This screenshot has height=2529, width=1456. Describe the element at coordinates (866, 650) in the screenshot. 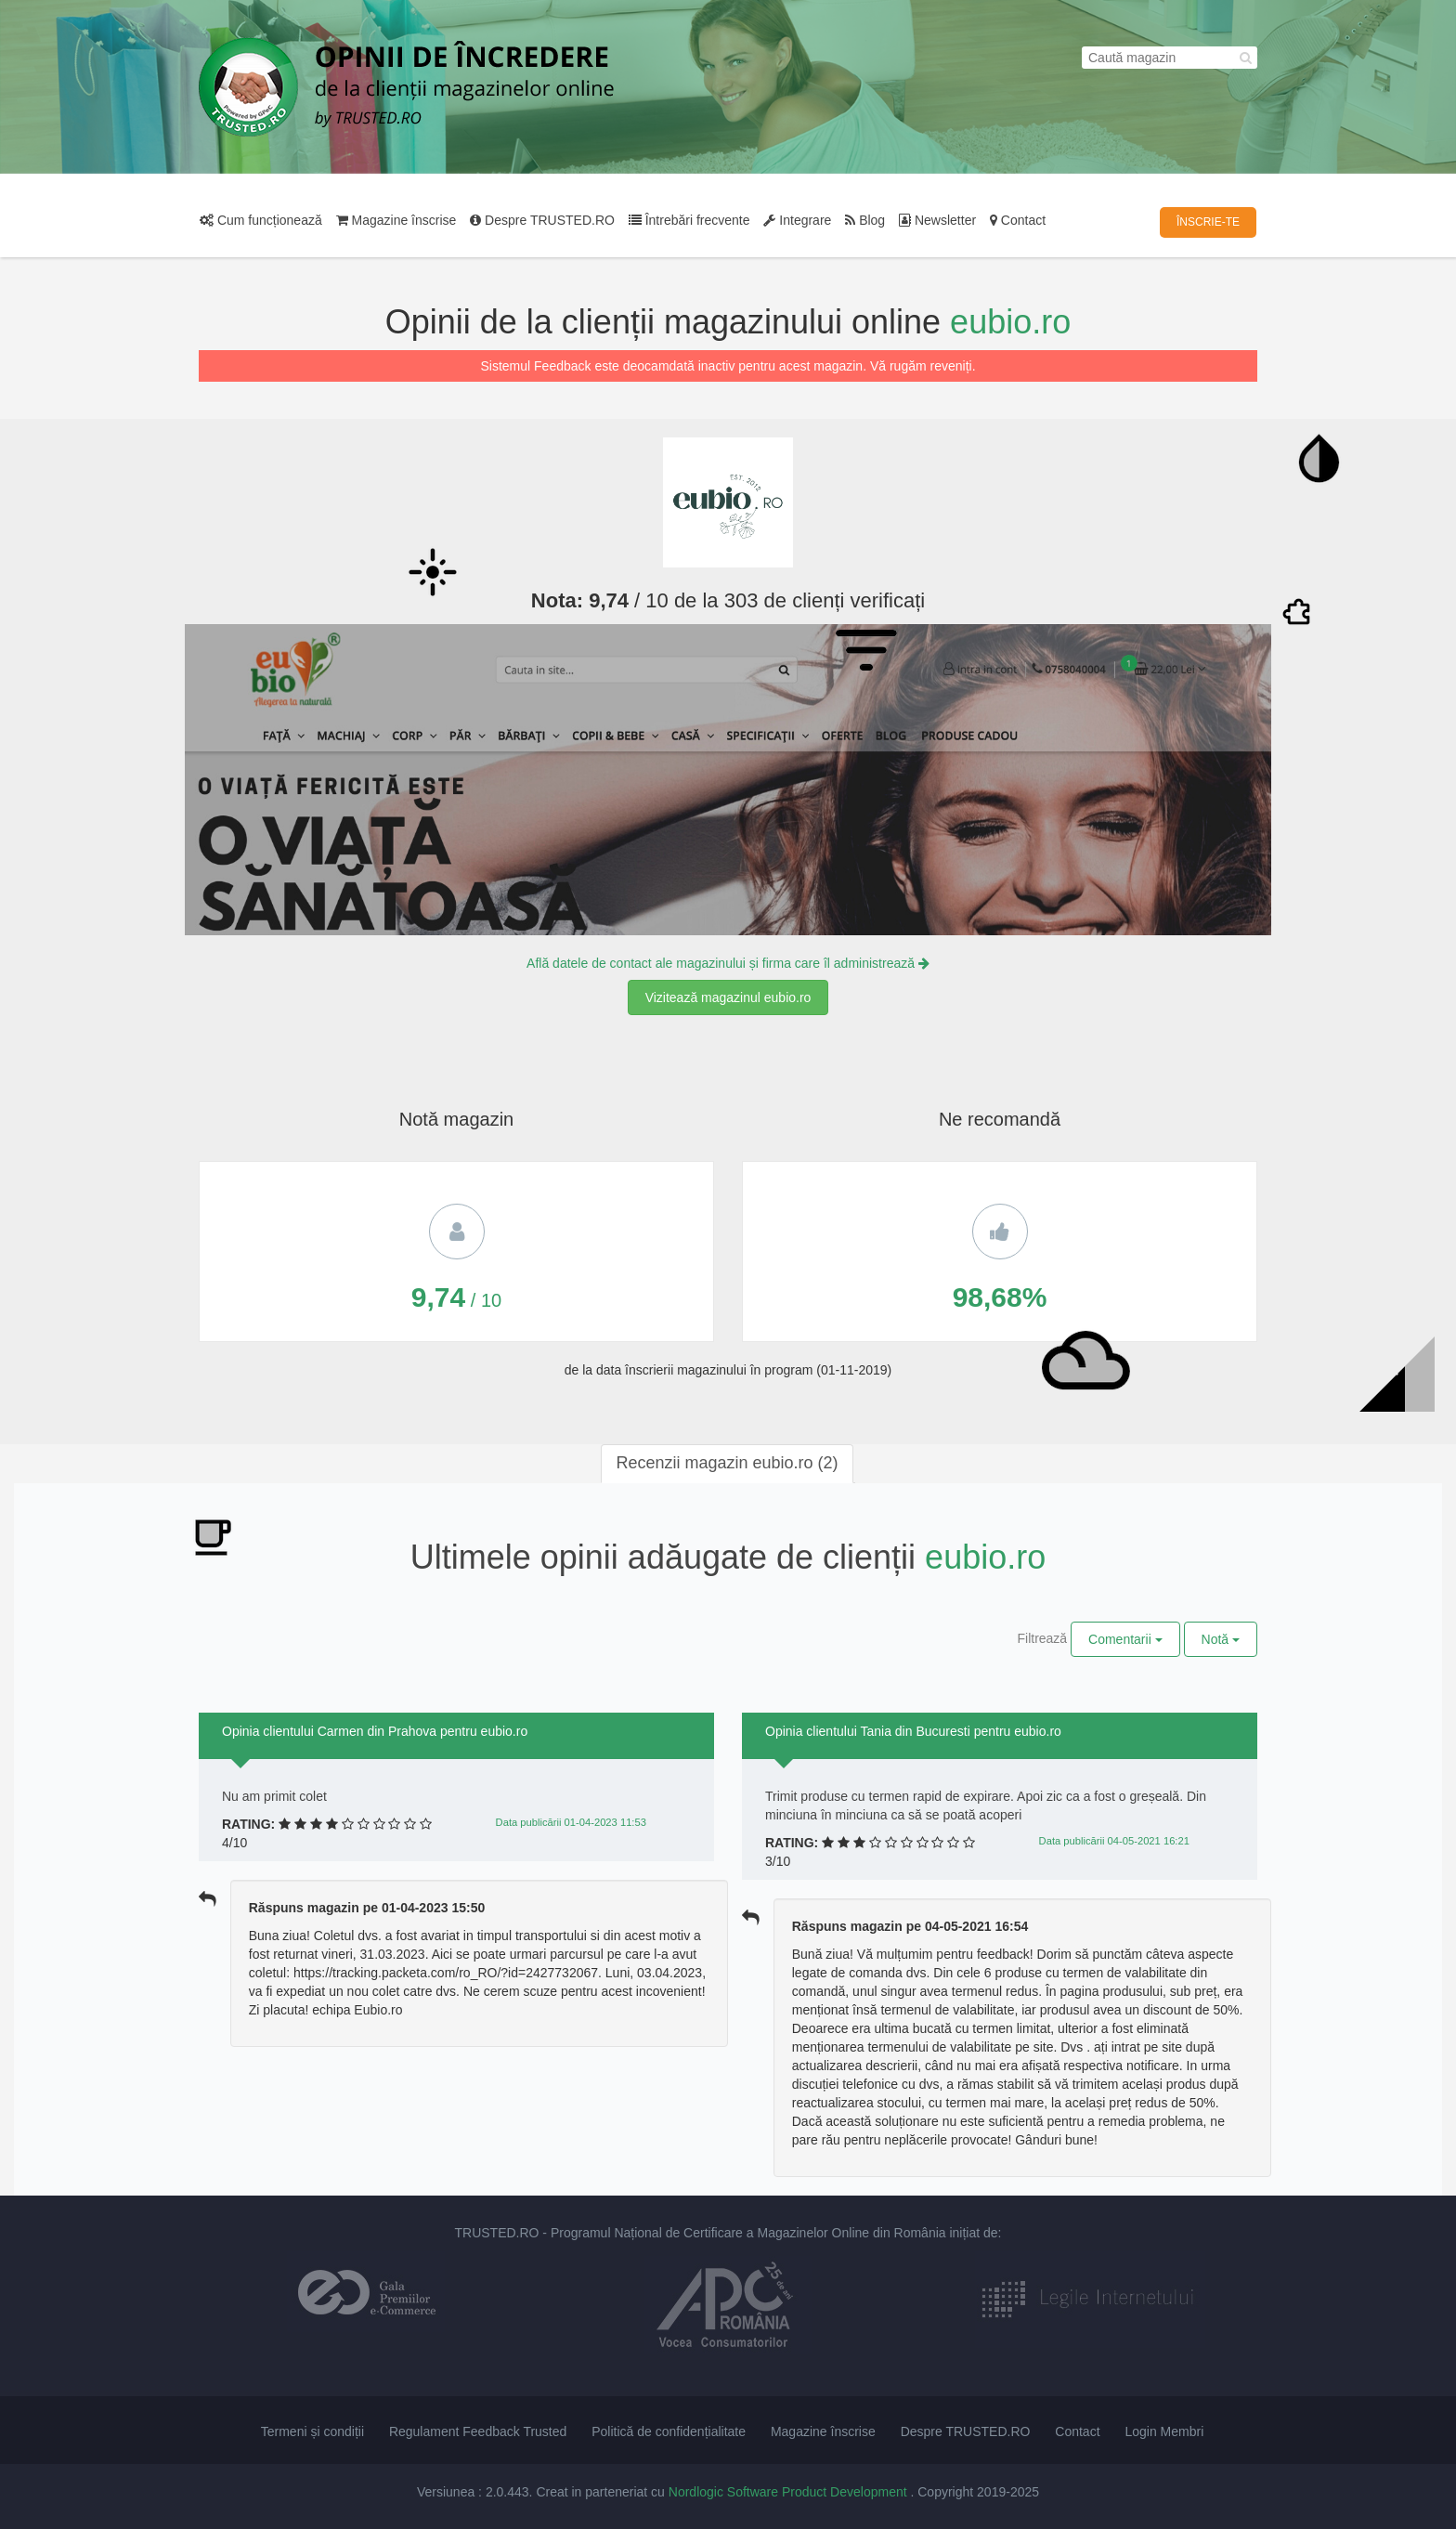

I see `filter or sort list items` at that location.